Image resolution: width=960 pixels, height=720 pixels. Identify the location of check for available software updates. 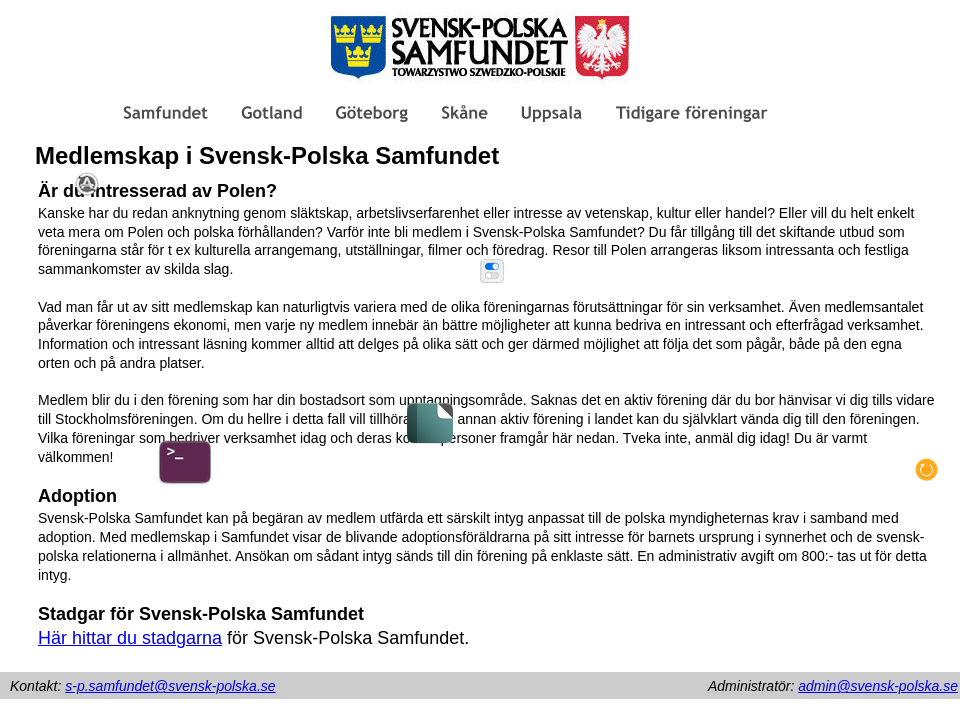
(87, 184).